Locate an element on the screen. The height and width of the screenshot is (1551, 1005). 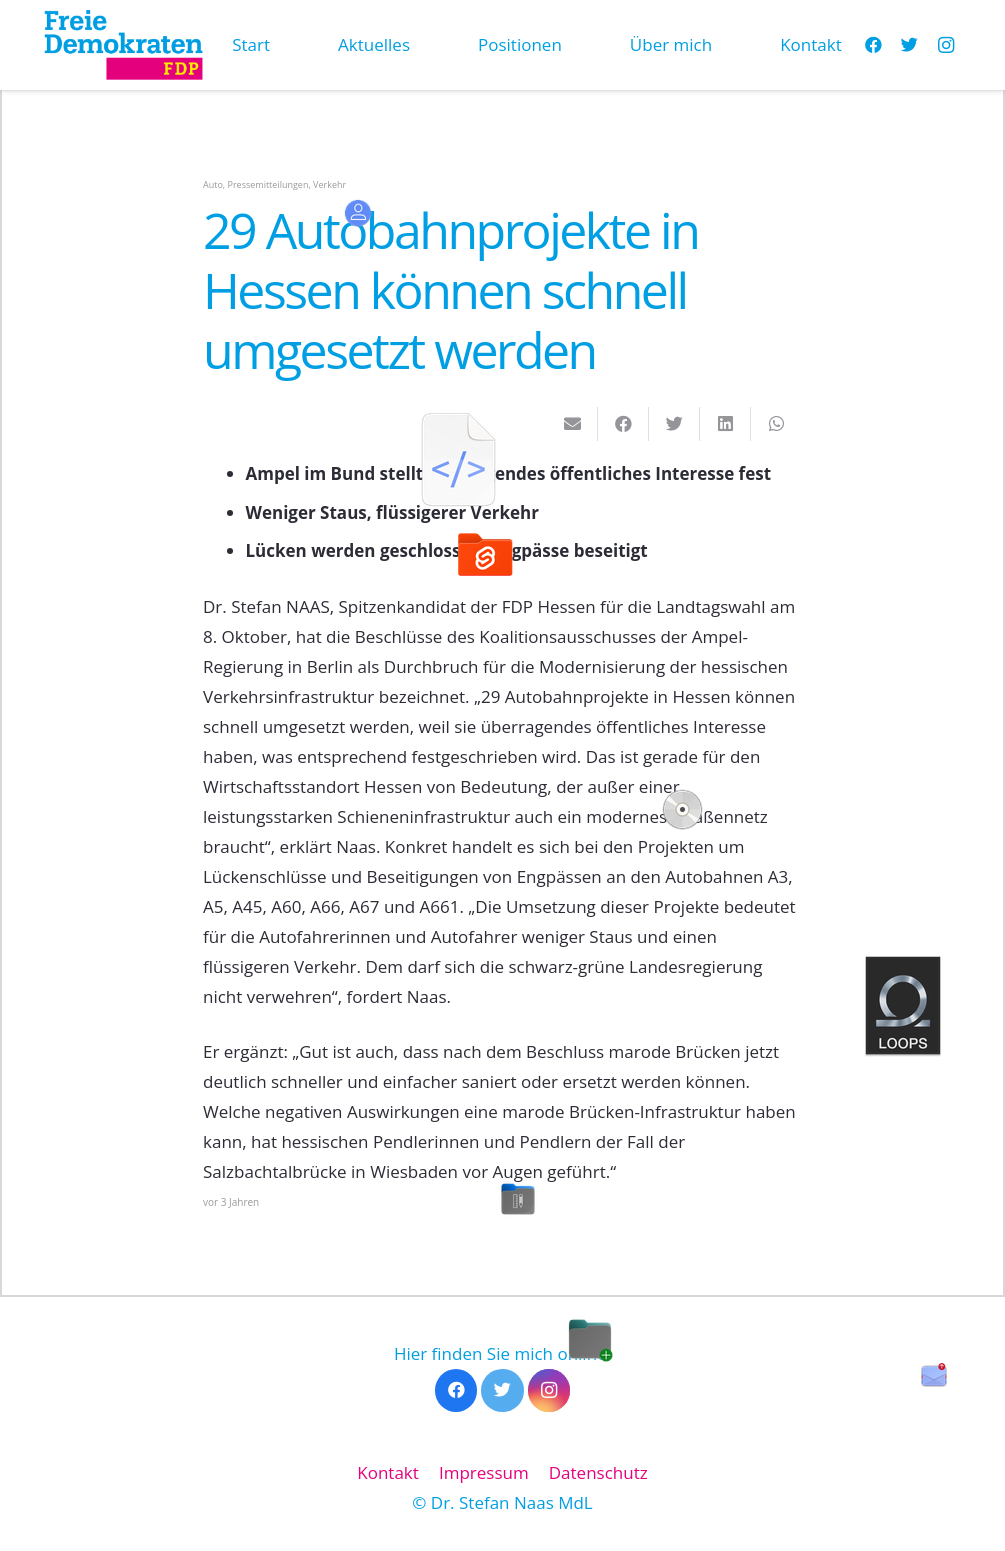
open svelte project folder is located at coordinates (485, 556).